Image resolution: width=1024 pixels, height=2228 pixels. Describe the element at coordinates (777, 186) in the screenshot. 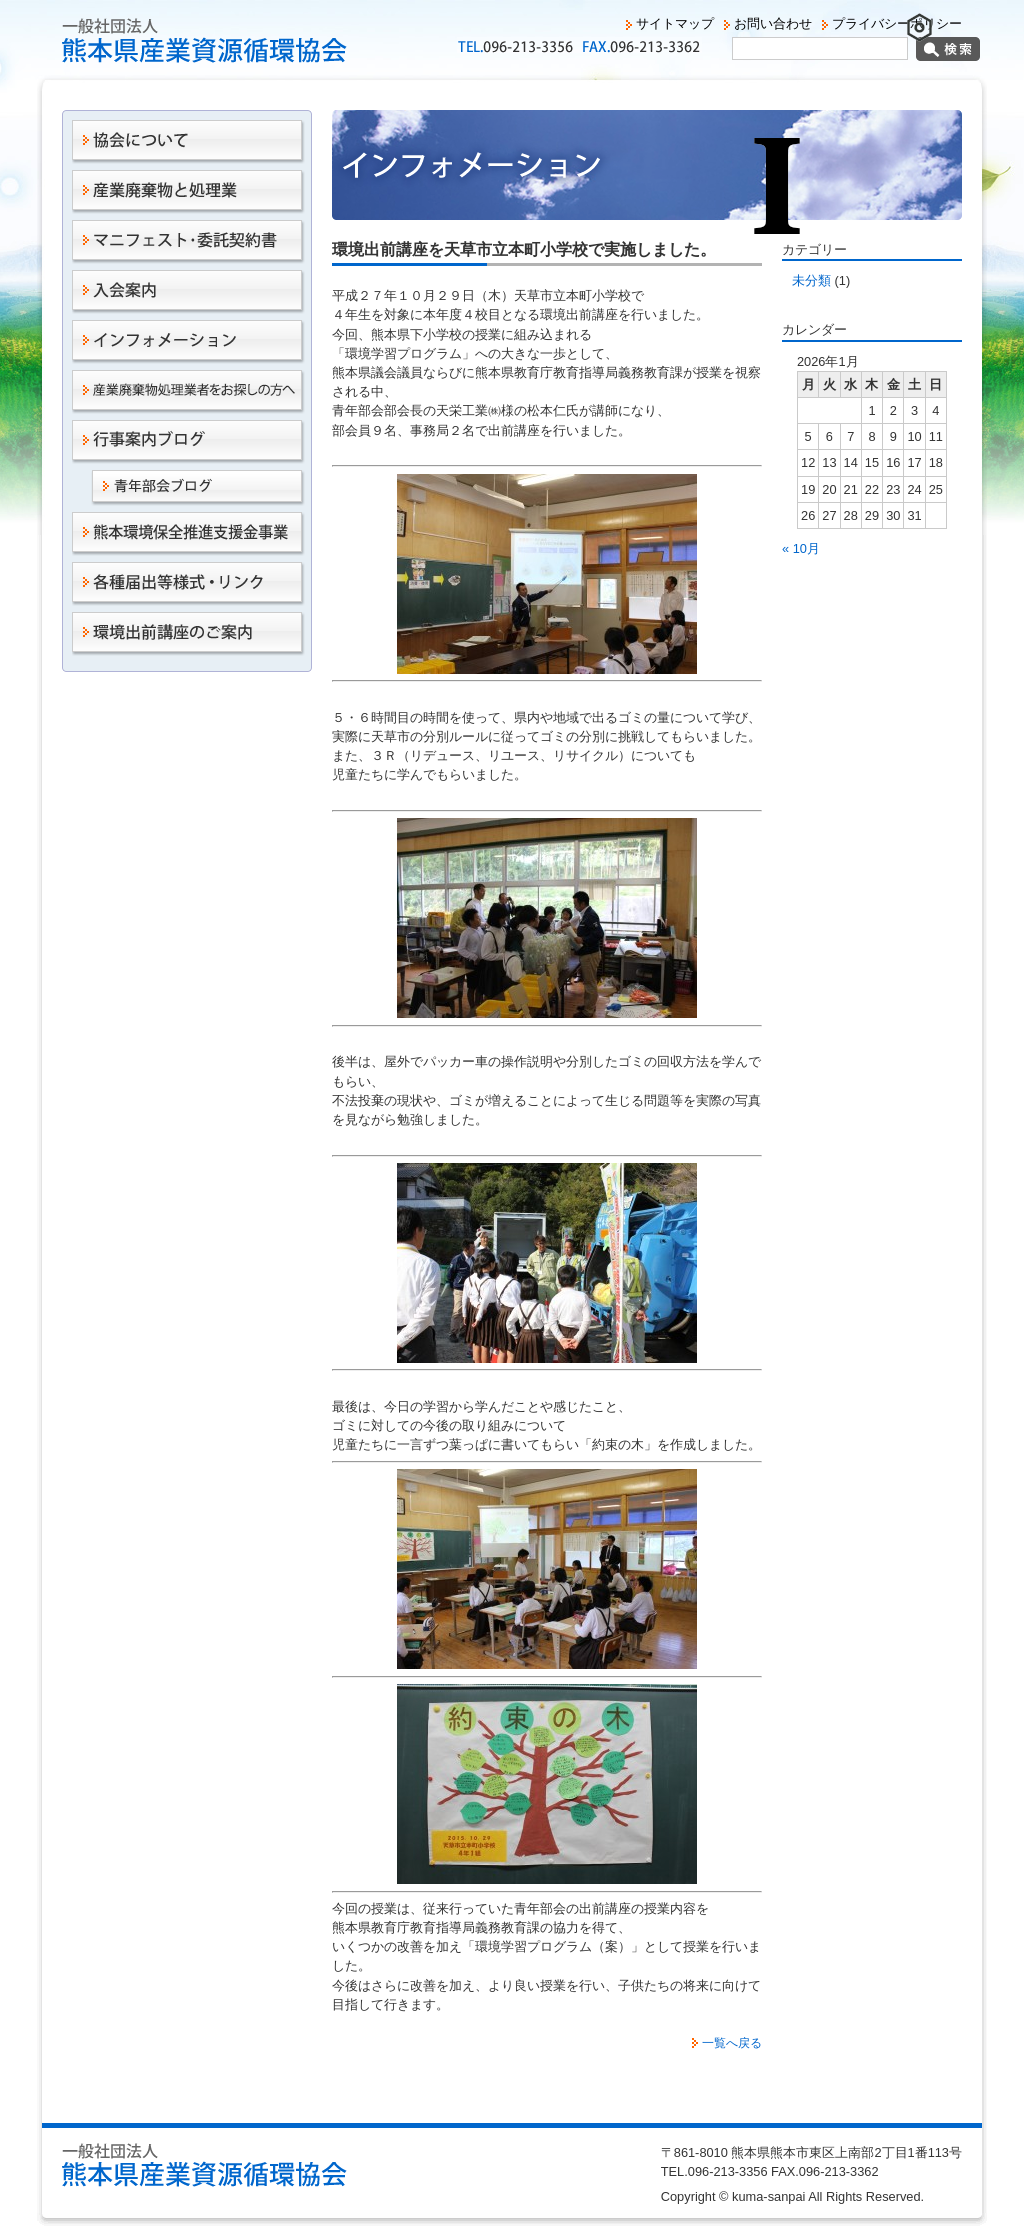

I see `open instapaper app` at that location.